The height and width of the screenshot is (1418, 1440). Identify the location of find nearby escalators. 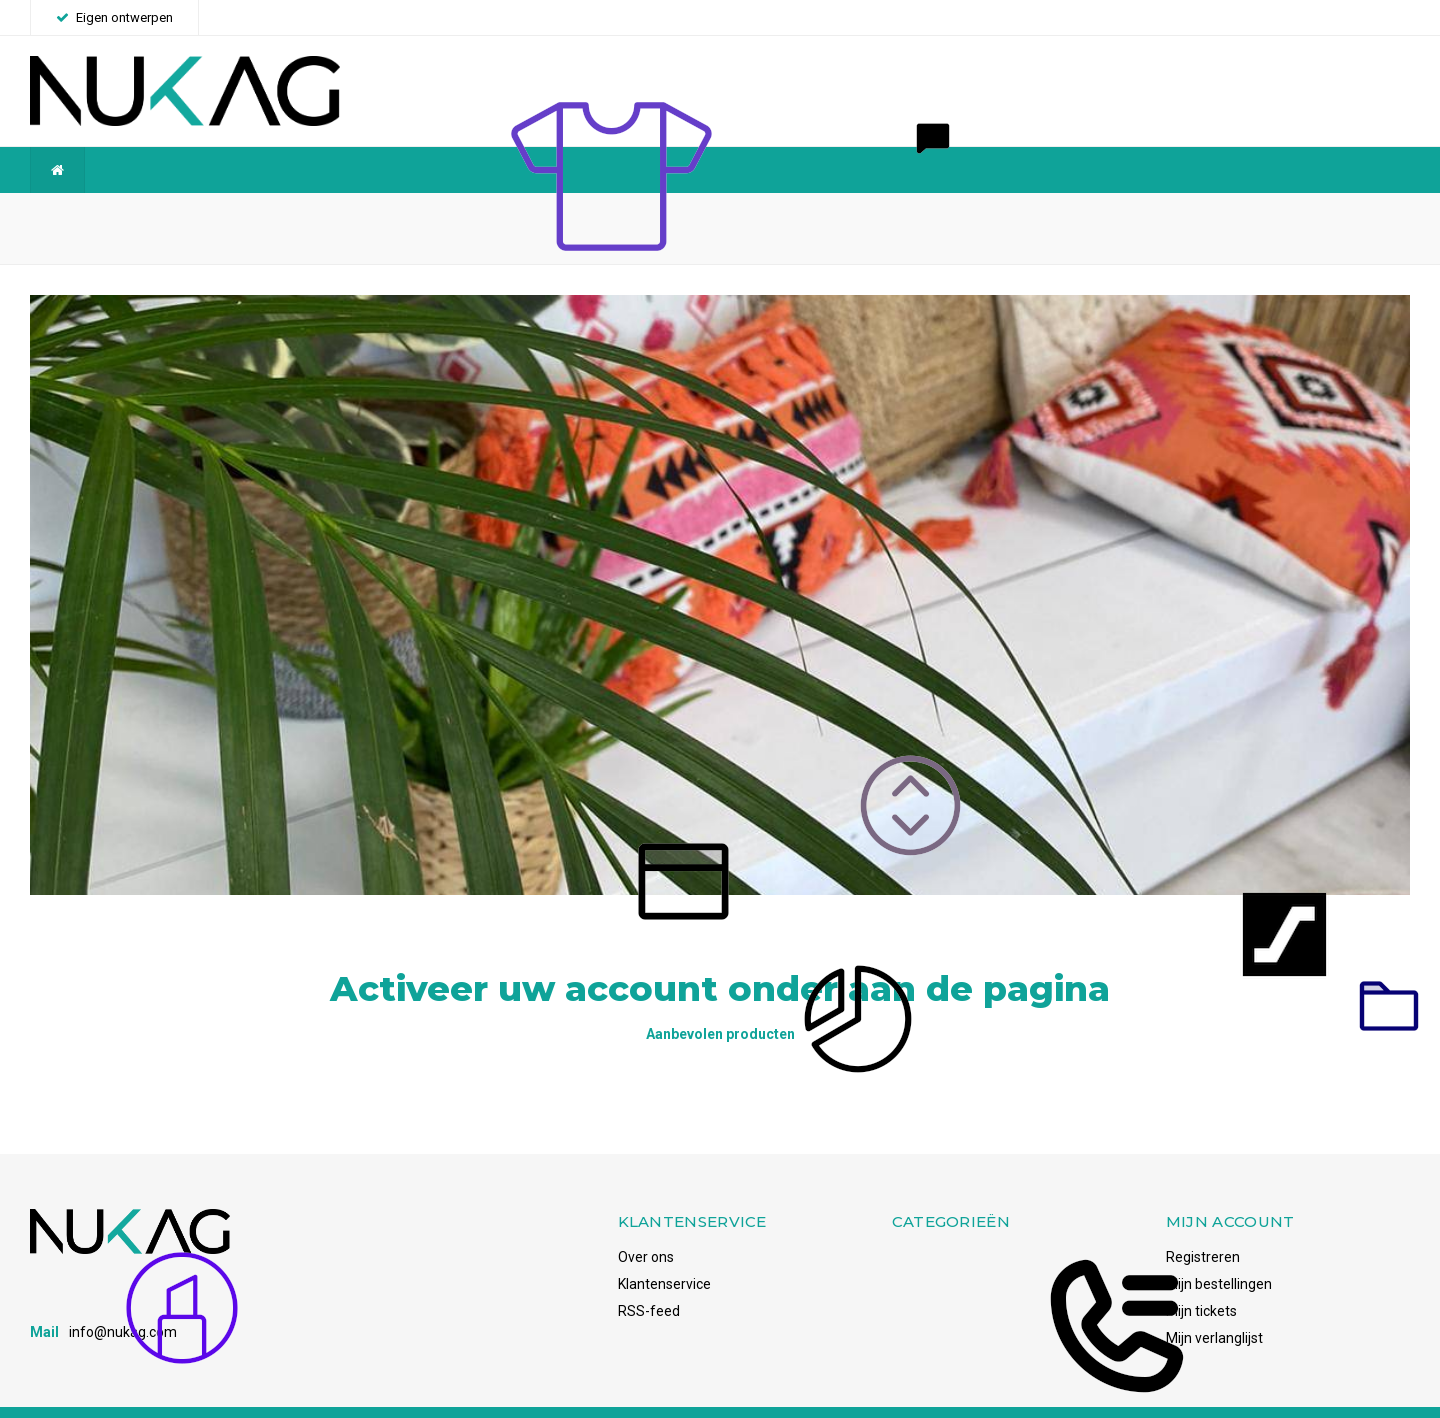
(1284, 934).